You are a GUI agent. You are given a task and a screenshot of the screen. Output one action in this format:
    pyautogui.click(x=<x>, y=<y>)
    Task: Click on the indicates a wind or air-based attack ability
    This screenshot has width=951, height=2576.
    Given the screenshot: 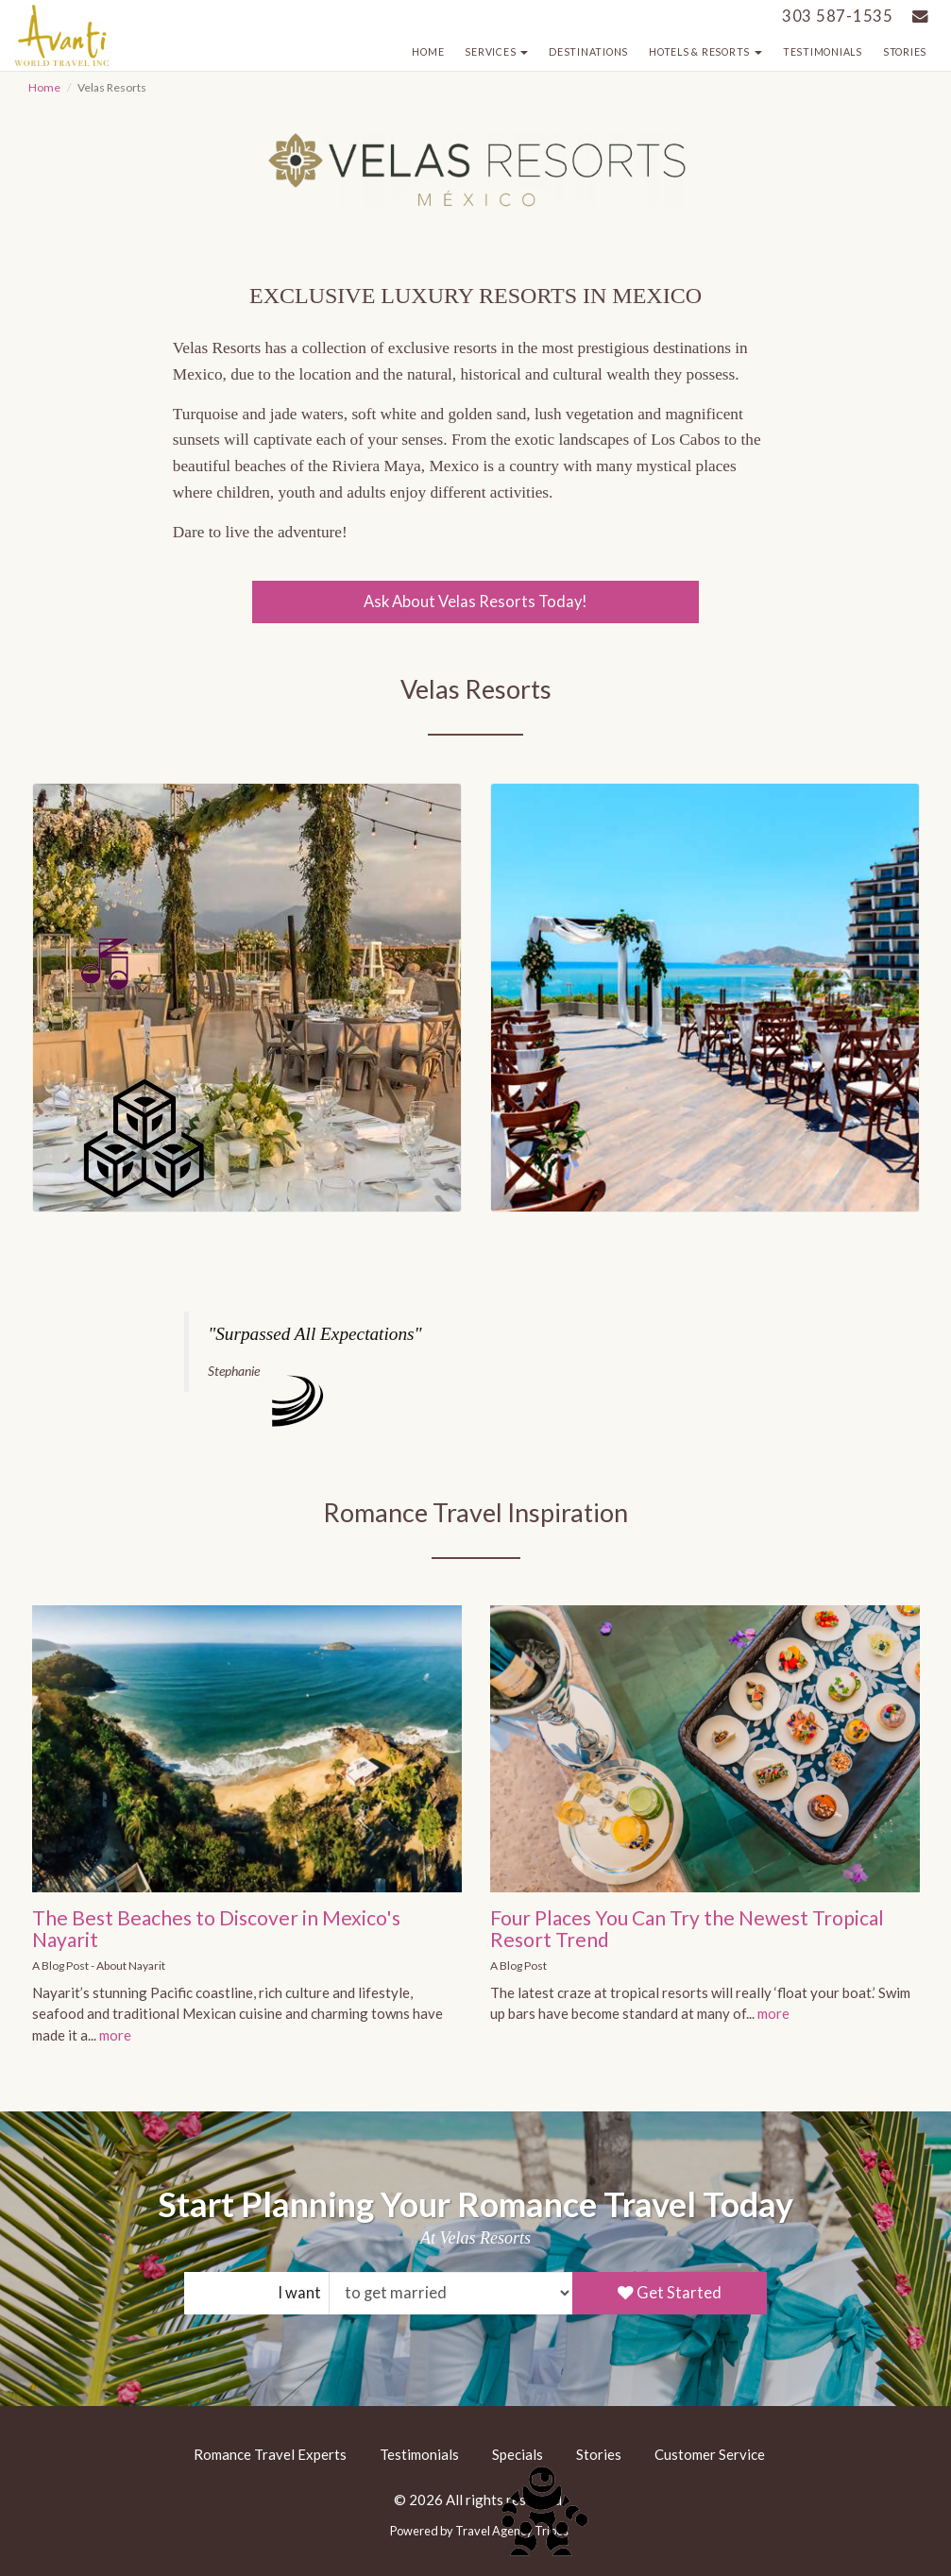 What is the action you would take?
    pyautogui.click(x=297, y=1401)
    